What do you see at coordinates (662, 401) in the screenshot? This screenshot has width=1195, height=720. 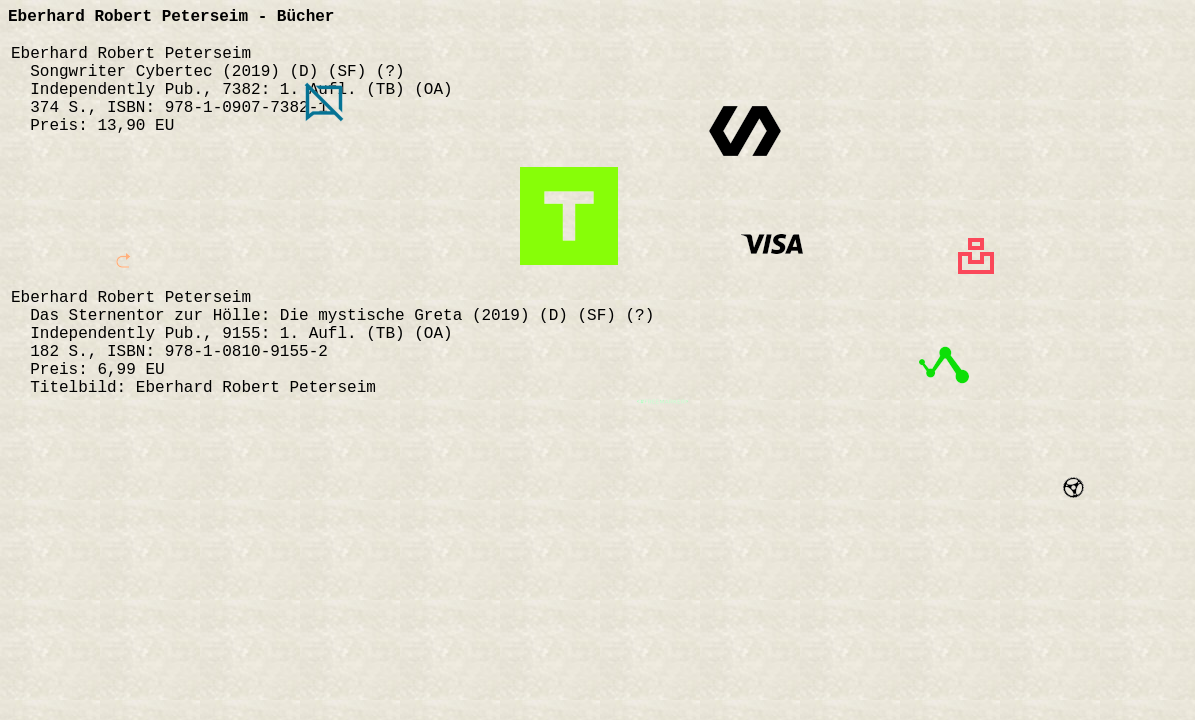 I see `apache freemarker template engine logo` at bounding box center [662, 401].